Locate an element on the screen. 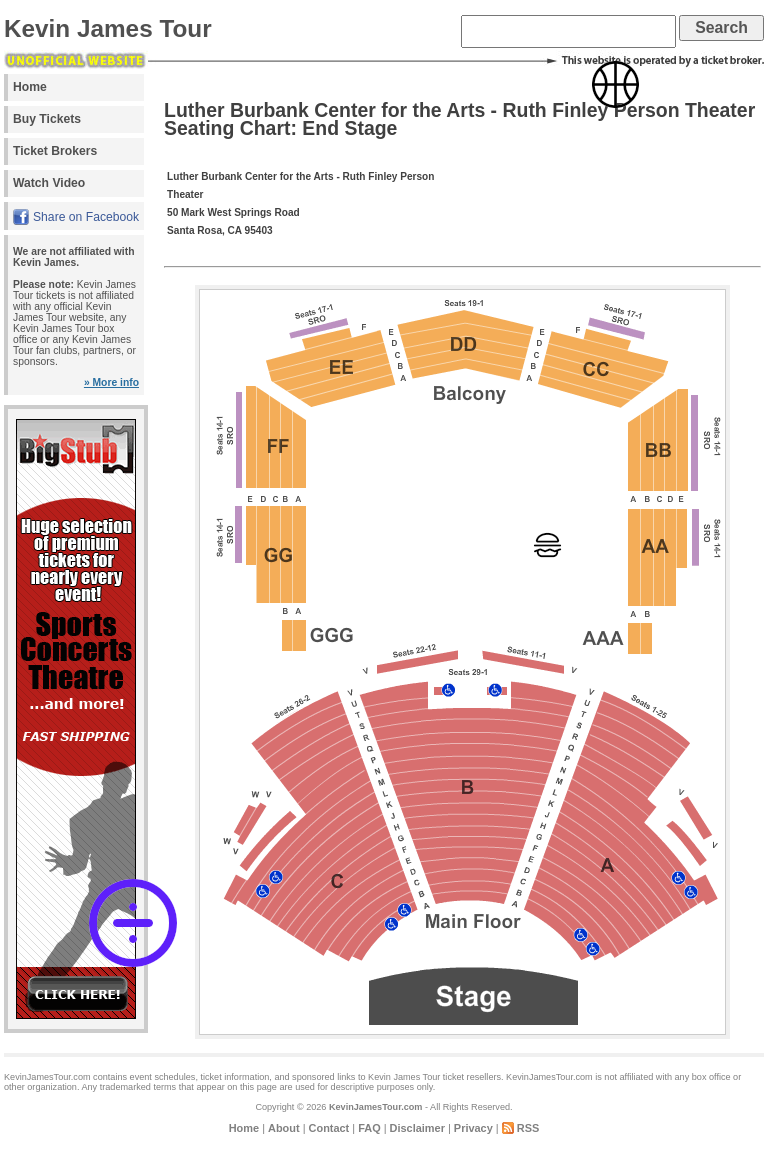 The height and width of the screenshot is (1149, 768). perform a division calculation is located at coordinates (133, 923).